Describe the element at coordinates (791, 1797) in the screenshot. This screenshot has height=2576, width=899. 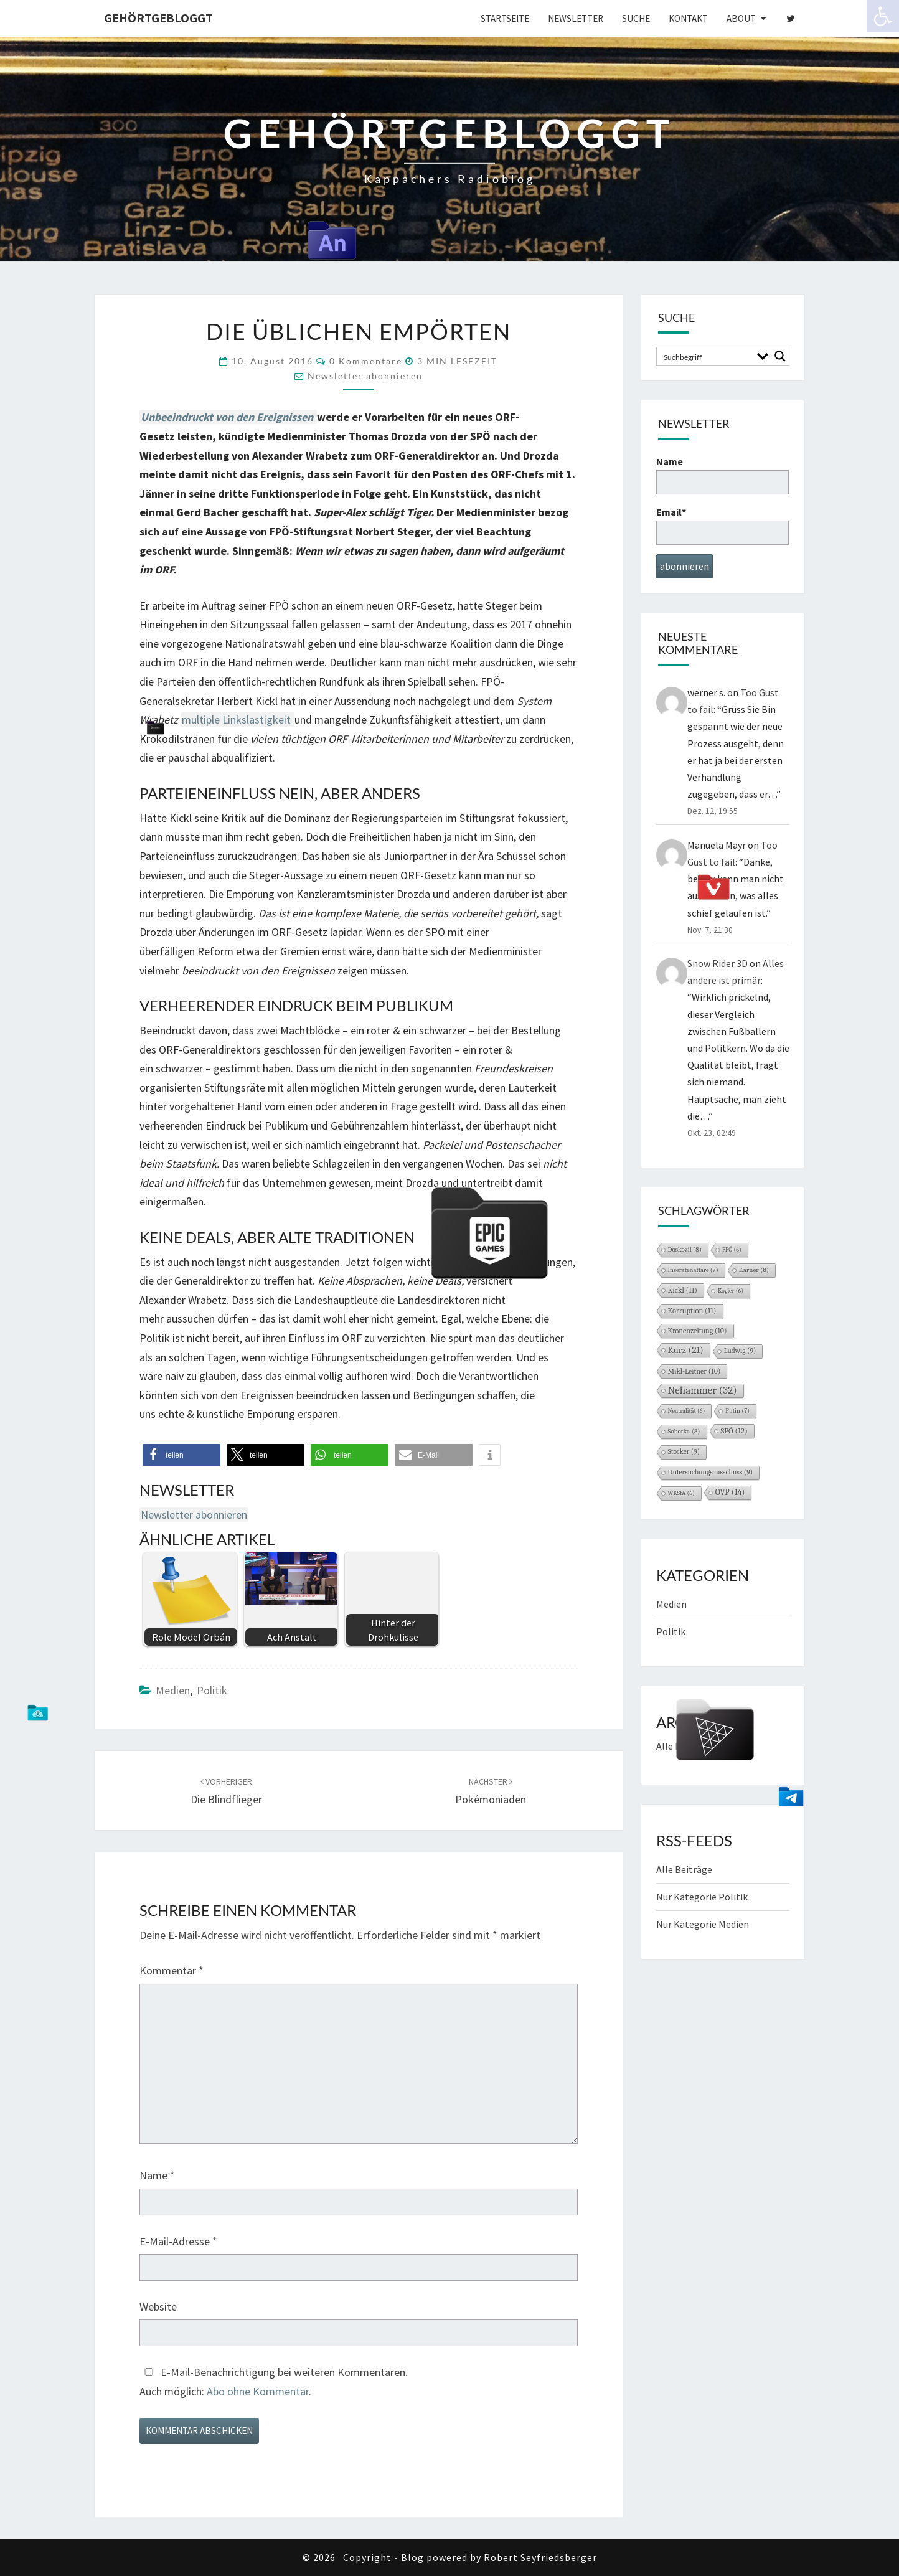
I see `open folder containing Telegram files` at that location.